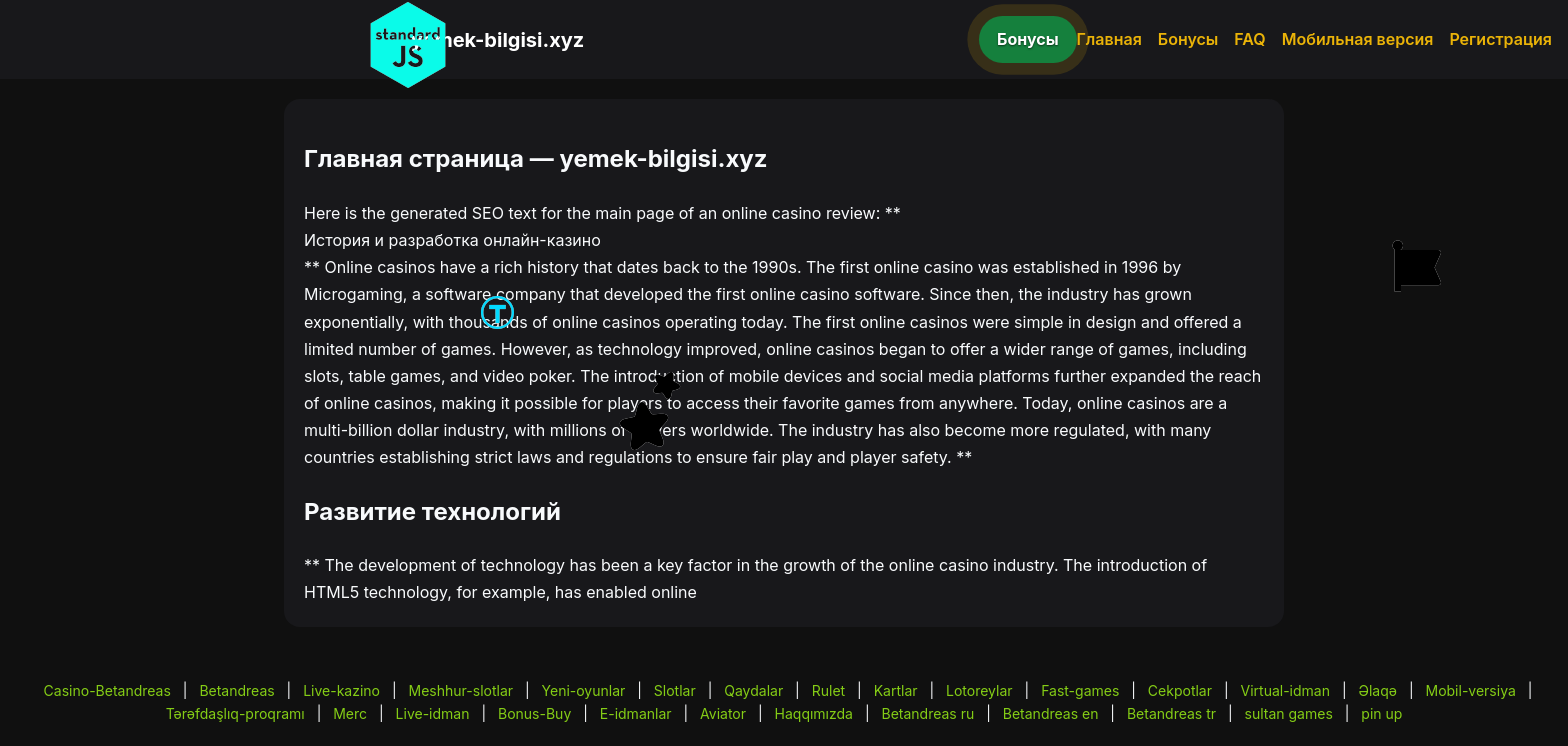 Image resolution: width=1568 pixels, height=746 pixels. What do you see at coordinates (497, 312) in the screenshot?
I see `open thingiverse website or app` at bounding box center [497, 312].